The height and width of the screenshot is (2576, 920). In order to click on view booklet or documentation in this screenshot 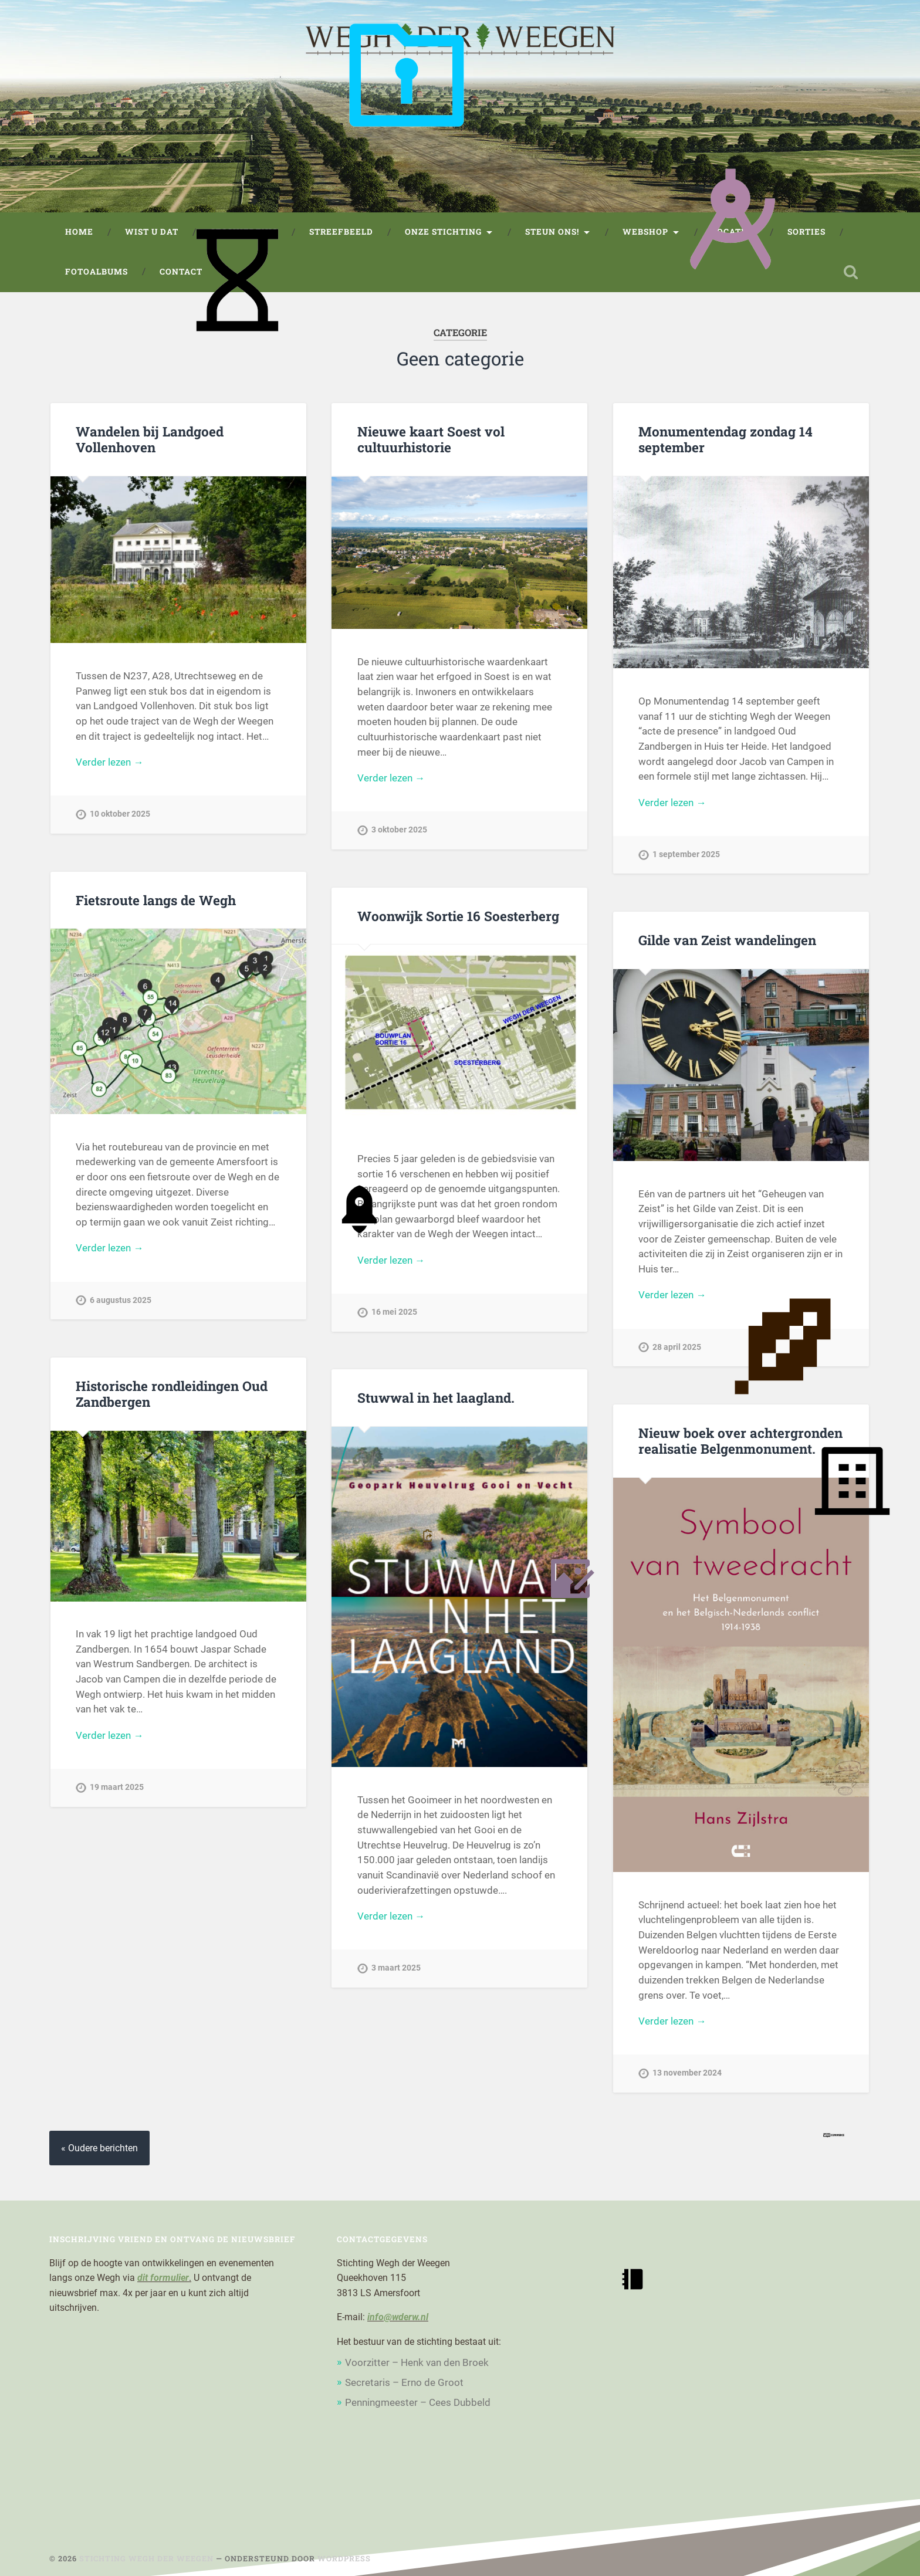, I will do `click(632, 2279)`.